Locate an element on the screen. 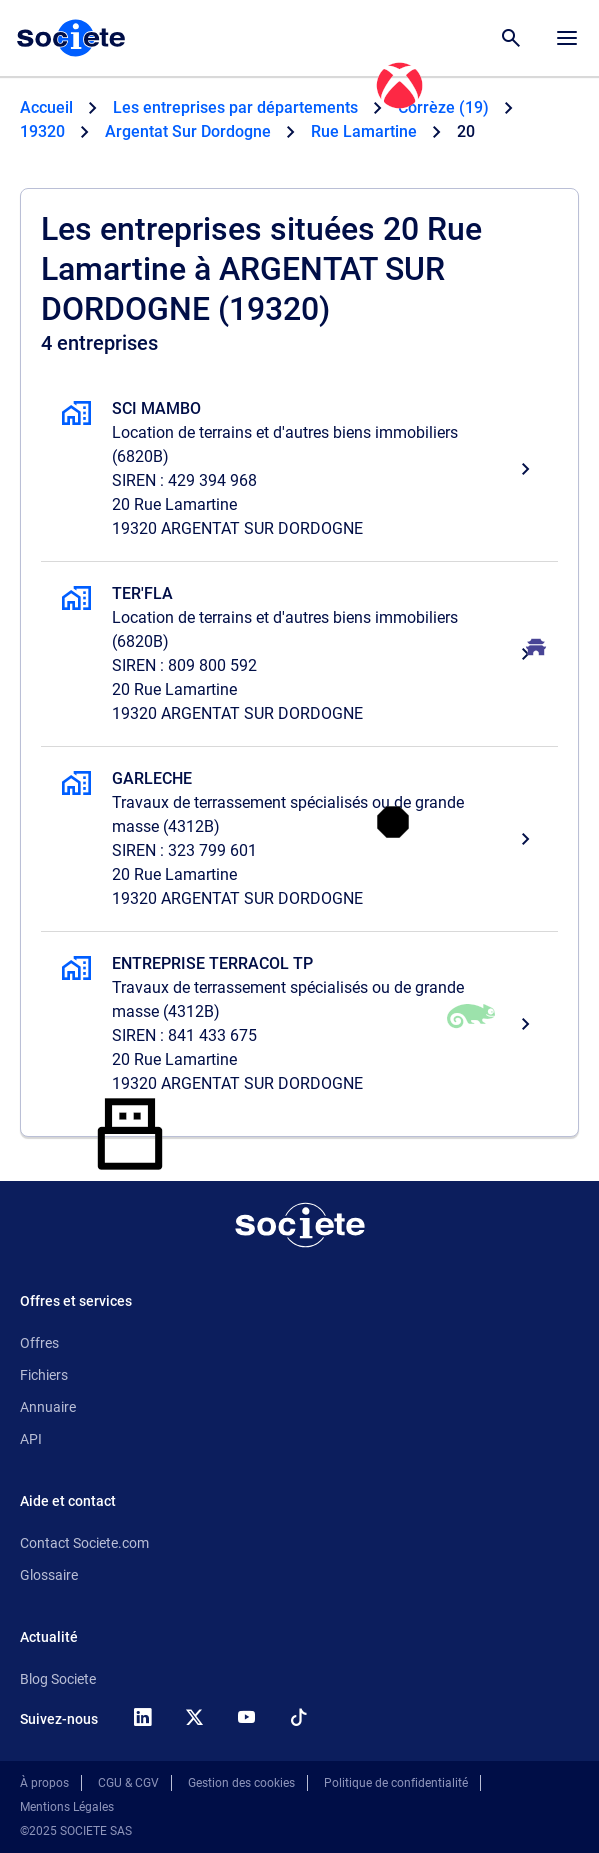 The image size is (599, 1853). access USB drive or external storage is located at coordinates (130, 1134).